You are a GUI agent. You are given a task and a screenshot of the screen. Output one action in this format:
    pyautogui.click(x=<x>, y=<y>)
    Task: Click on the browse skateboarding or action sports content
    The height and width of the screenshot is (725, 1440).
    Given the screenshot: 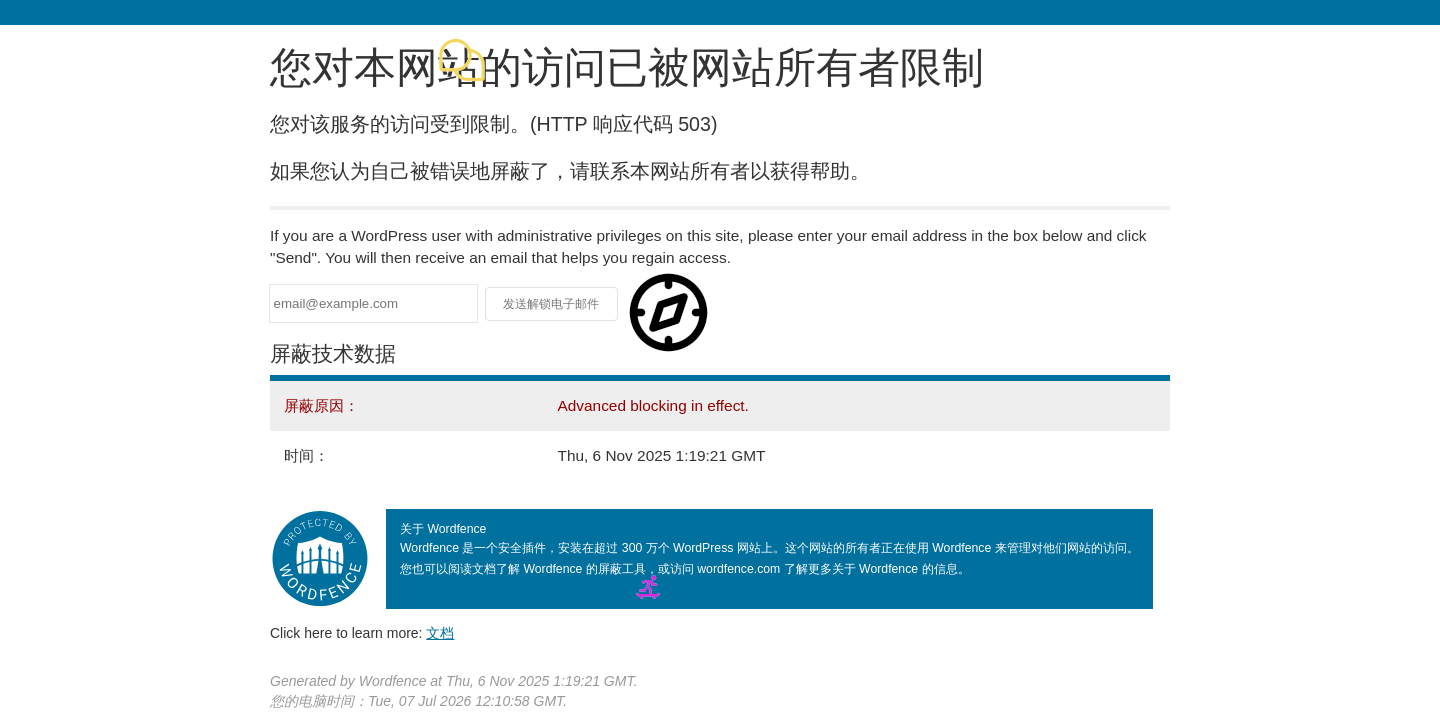 What is the action you would take?
    pyautogui.click(x=648, y=587)
    